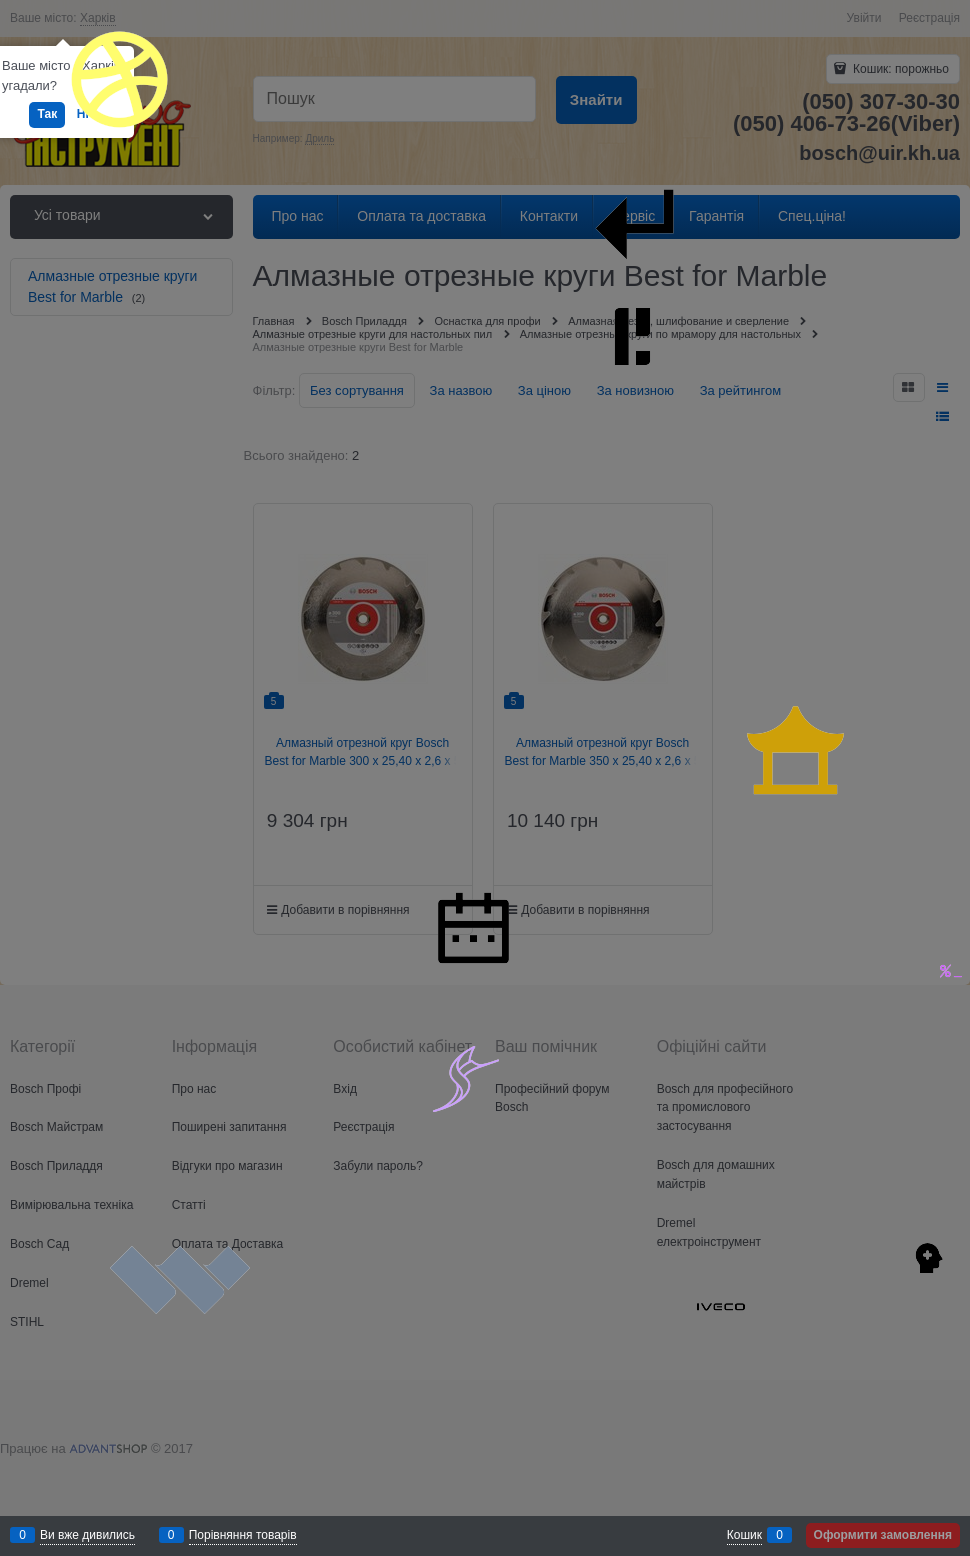  What do you see at coordinates (721, 1307) in the screenshot?
I see `Iveco brand logo` at bounding box center [721, 1307].